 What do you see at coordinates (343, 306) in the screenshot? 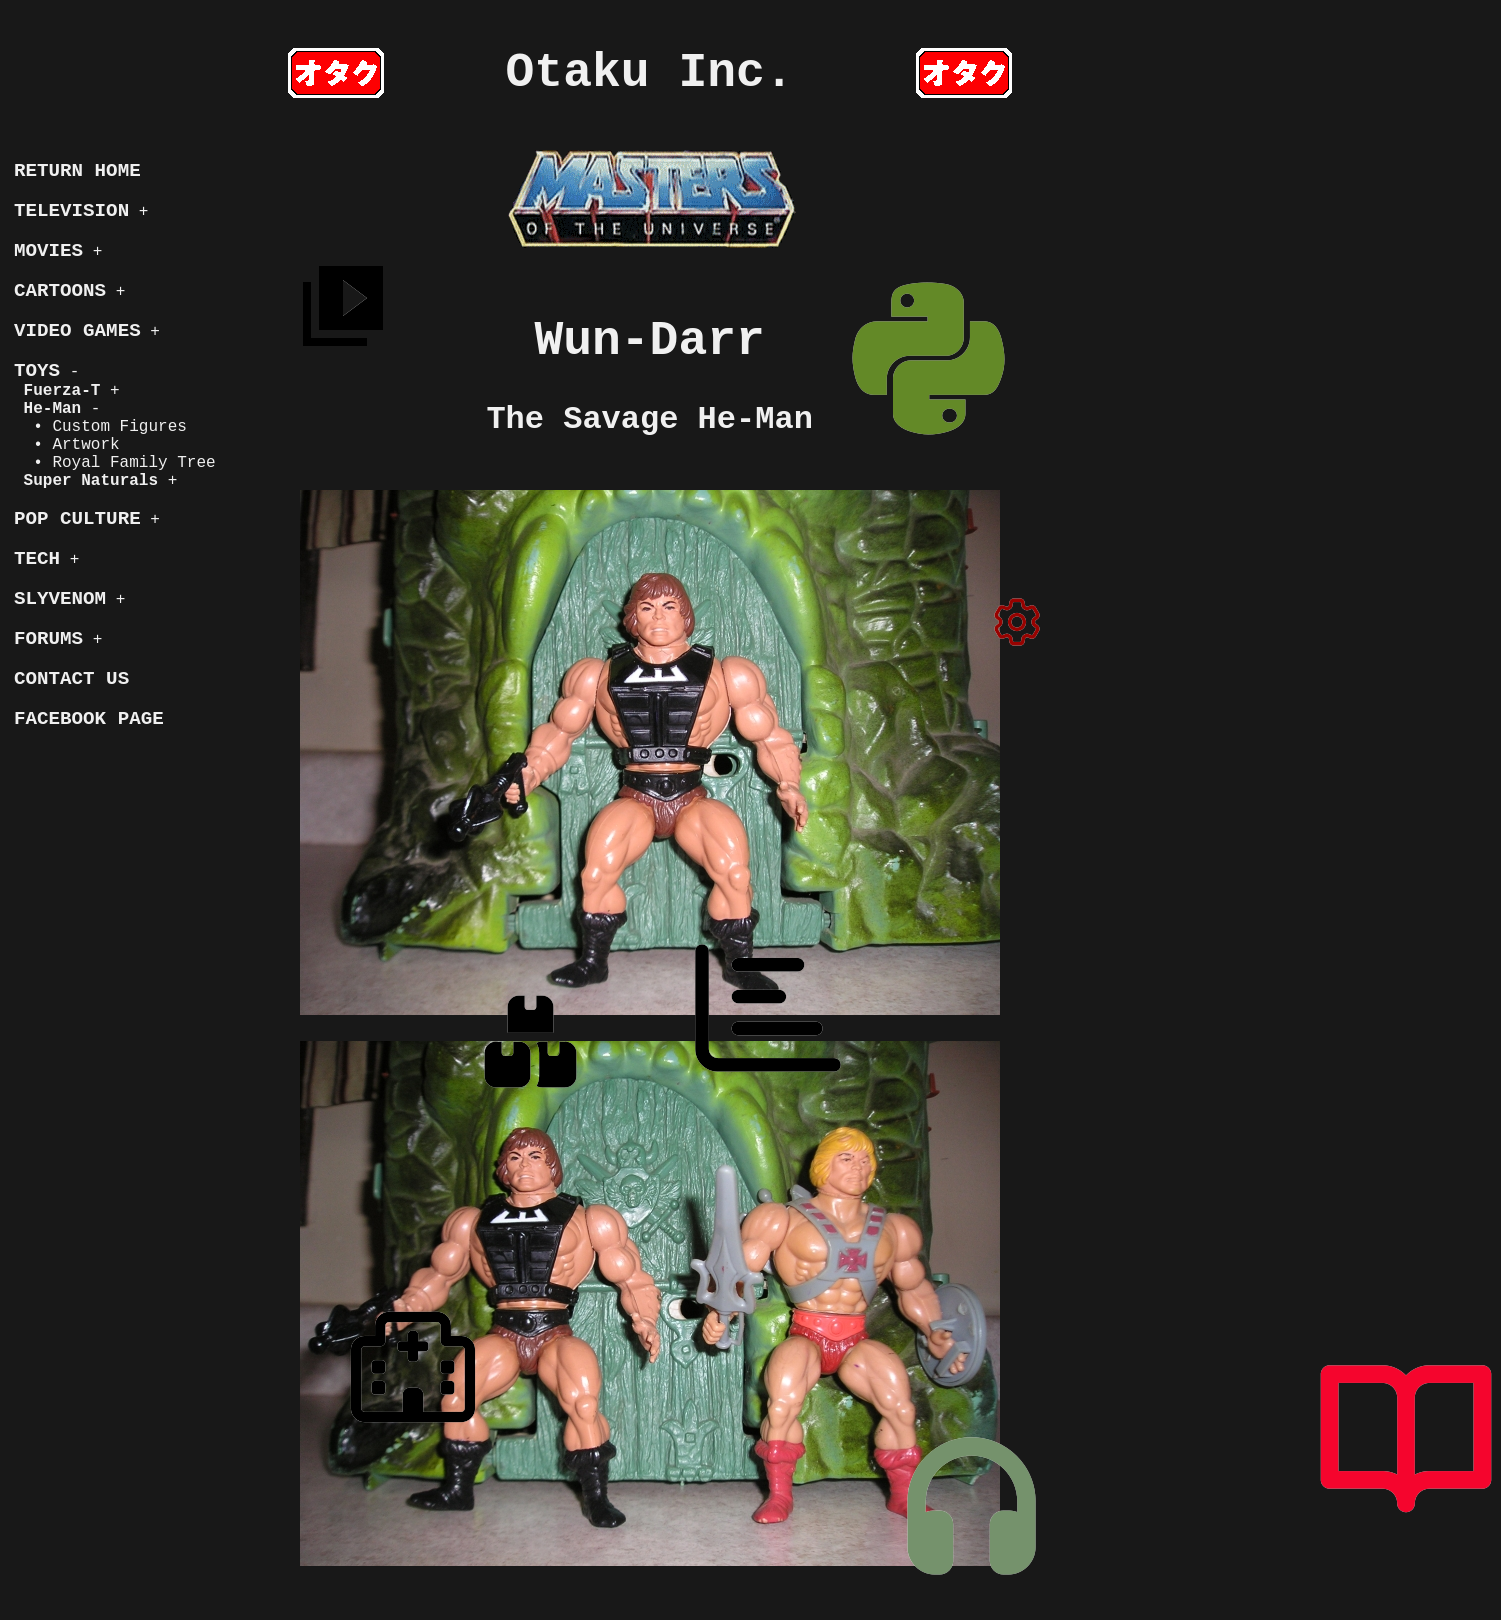
I see `access your video library` at bounding box center [343, 306].